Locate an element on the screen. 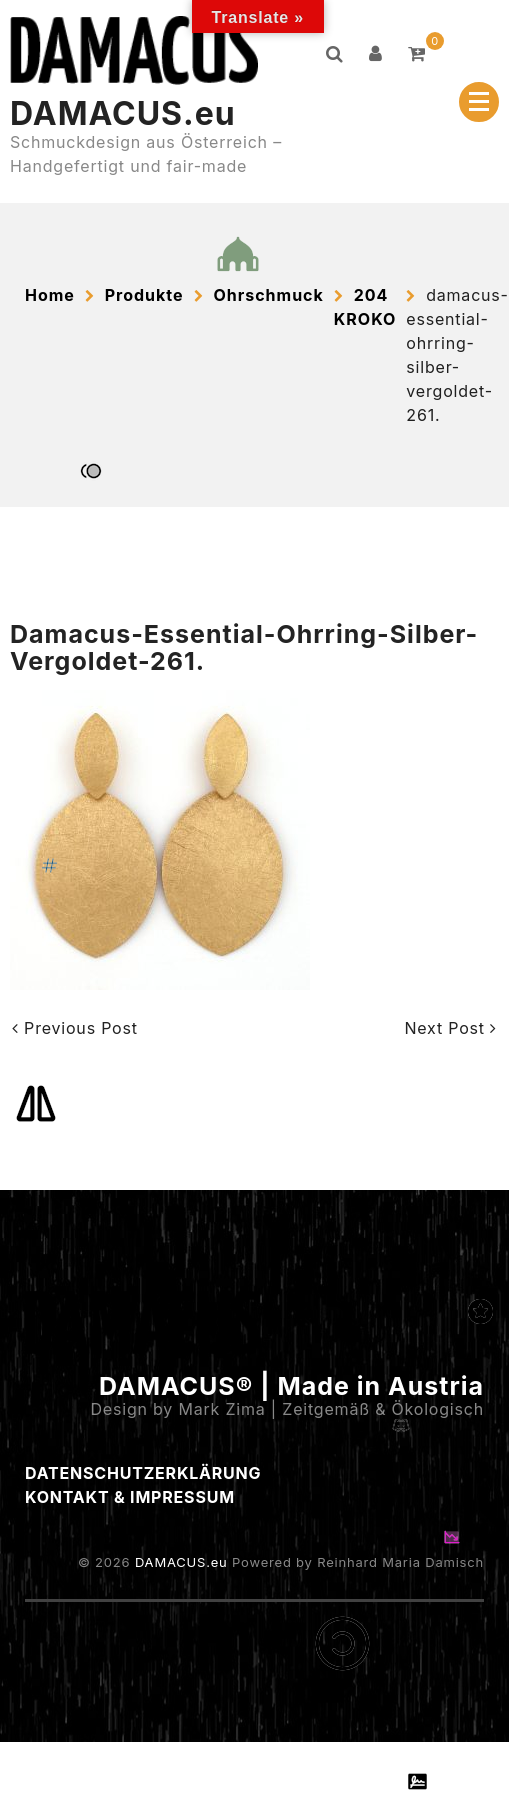  find nearby mosques is located at coordinates (238, 256).